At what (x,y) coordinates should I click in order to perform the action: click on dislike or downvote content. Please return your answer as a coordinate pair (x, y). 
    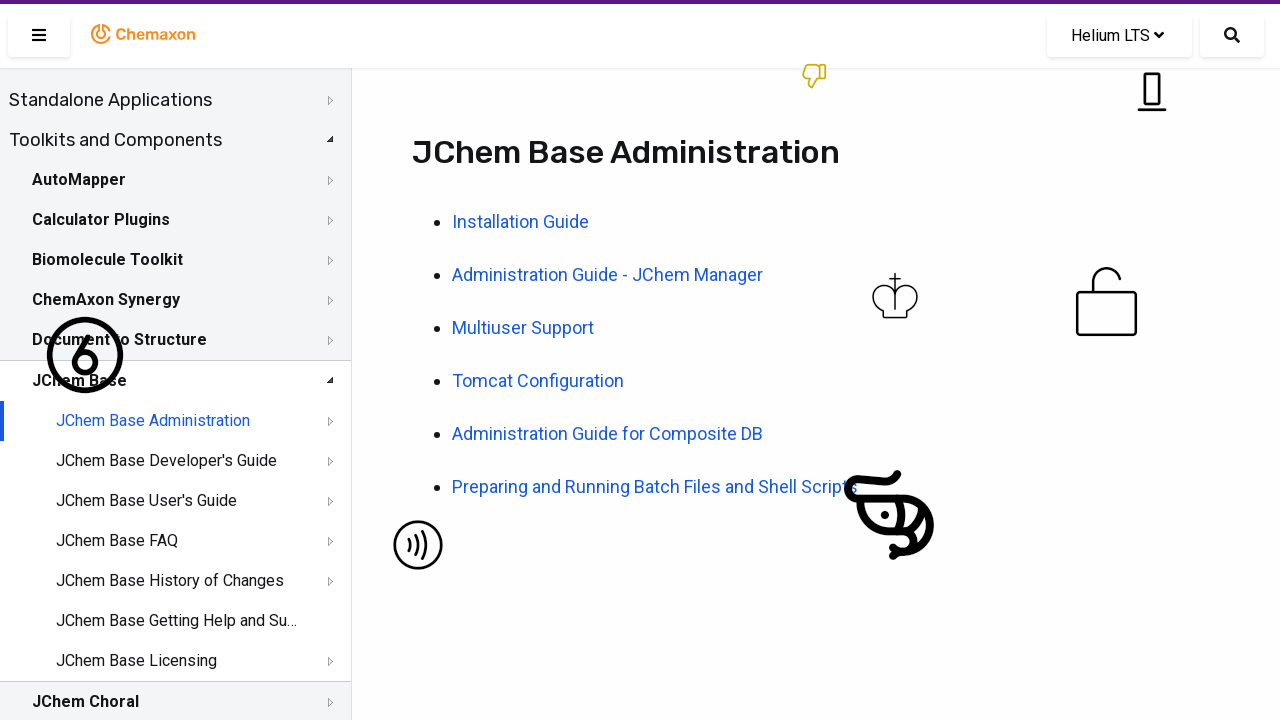
    Looking at the image, I should click on (814, 75).